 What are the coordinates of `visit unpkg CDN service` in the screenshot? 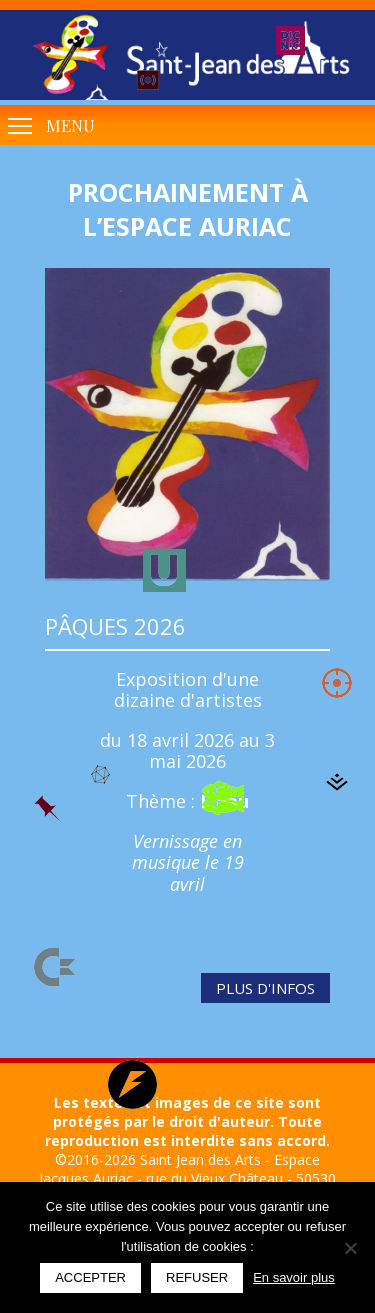 It's located at (164, 570).